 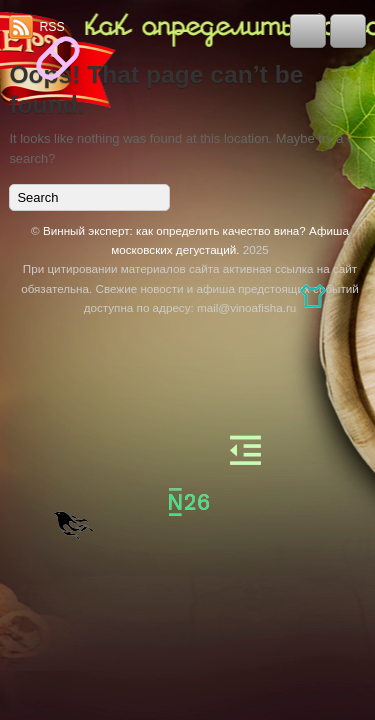 What do you see at coordinates (313, 296) in the screenshot?
I see `browse clothing or apparel items` at bounding box center [313, 296].